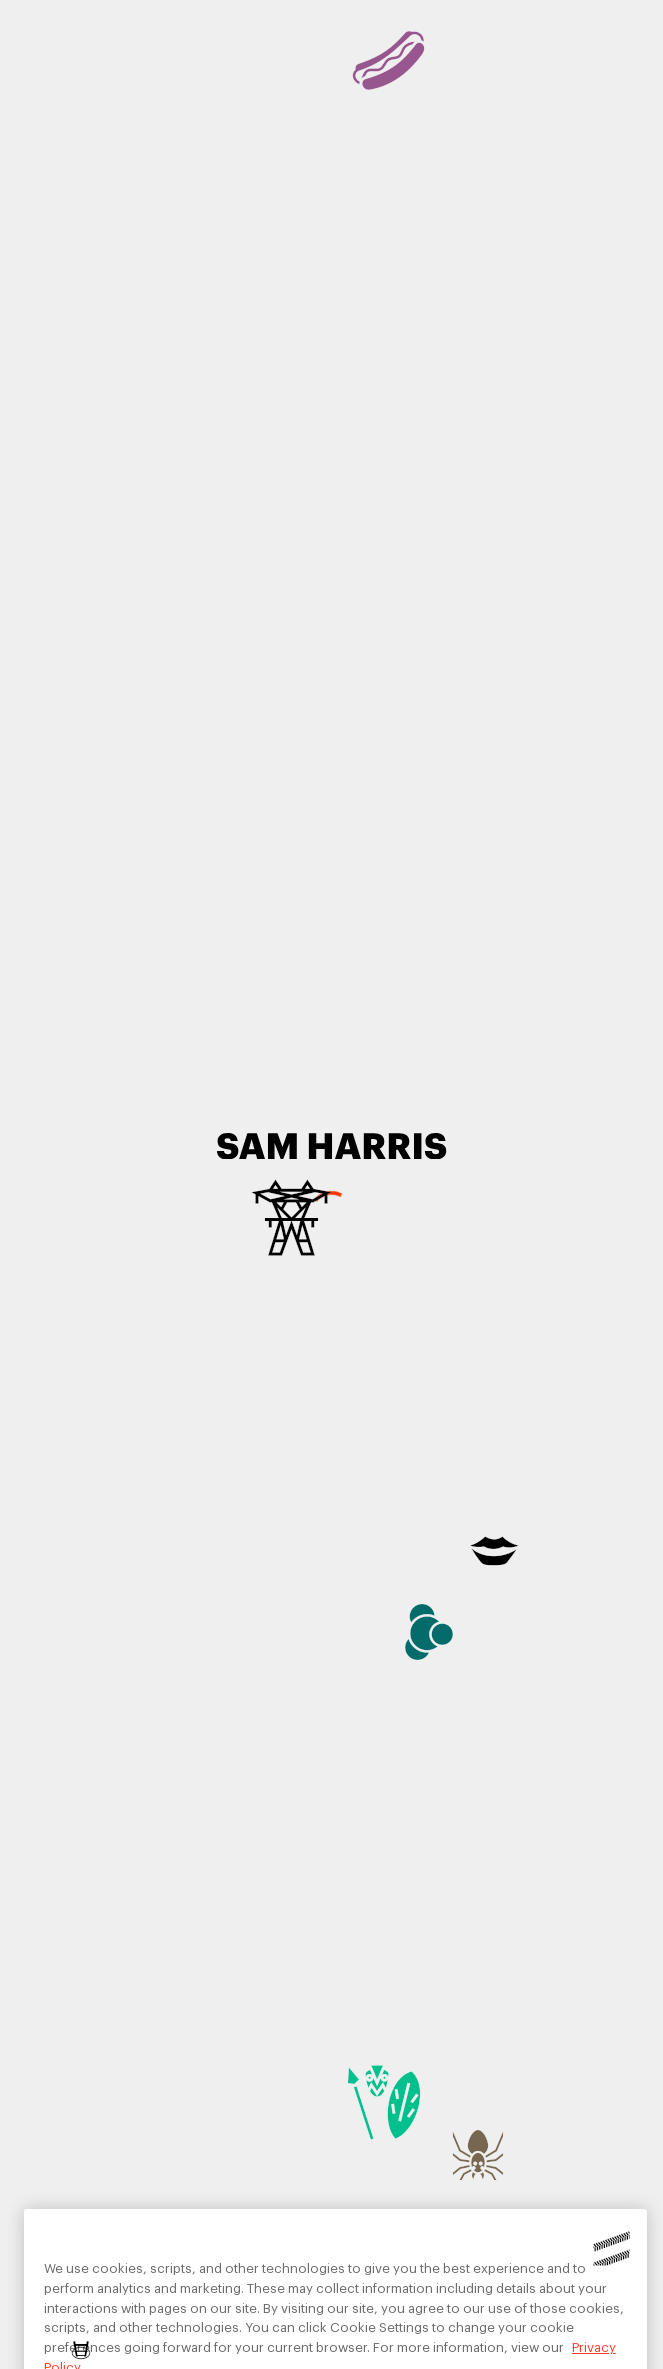 This screenshot has height=2369, width=663. I want to click on spider enemy or creature in a game interface, so click(478, 2155).